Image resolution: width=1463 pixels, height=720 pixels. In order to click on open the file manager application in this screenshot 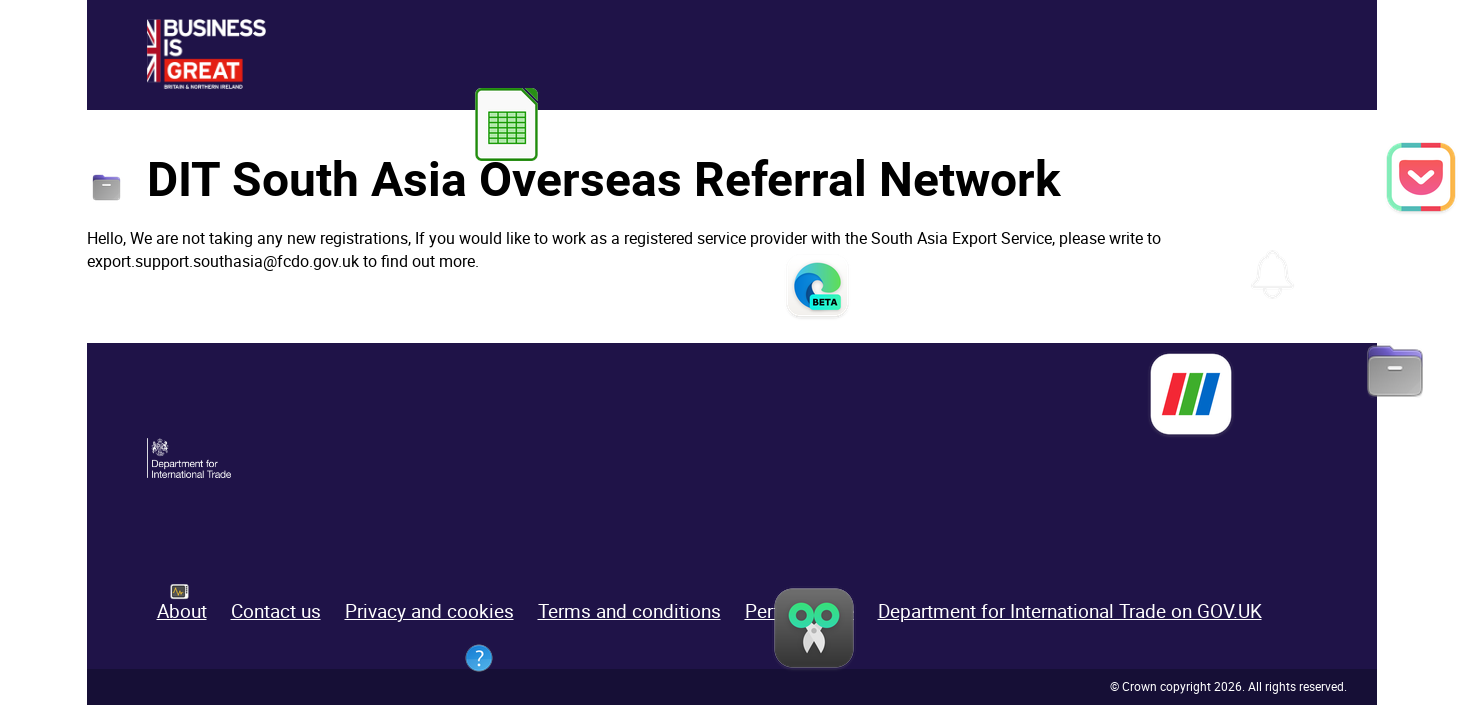, I will do `click(106, 187)`.